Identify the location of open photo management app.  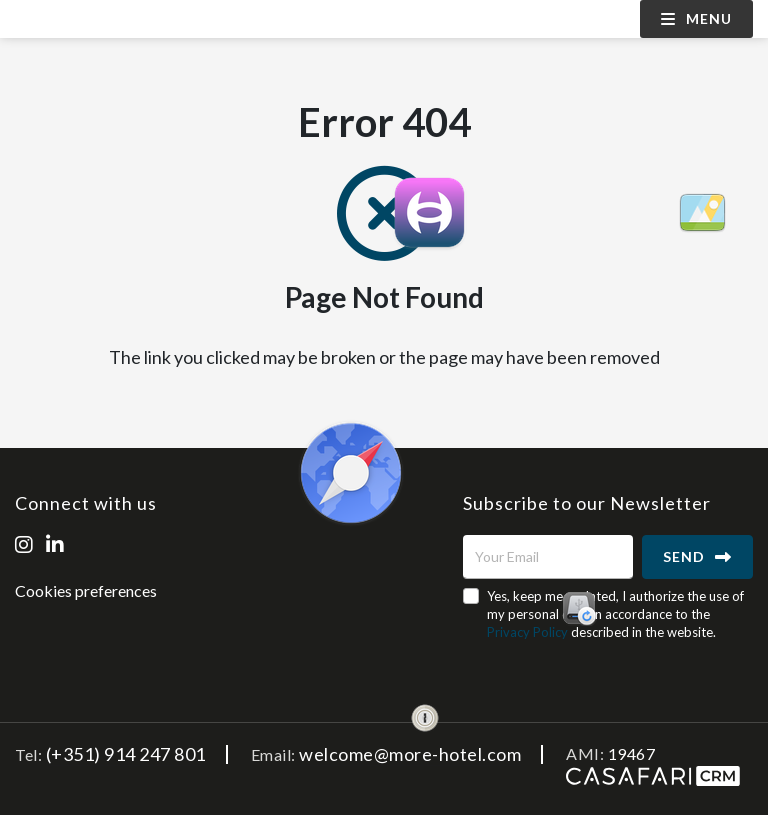
(702, 212).